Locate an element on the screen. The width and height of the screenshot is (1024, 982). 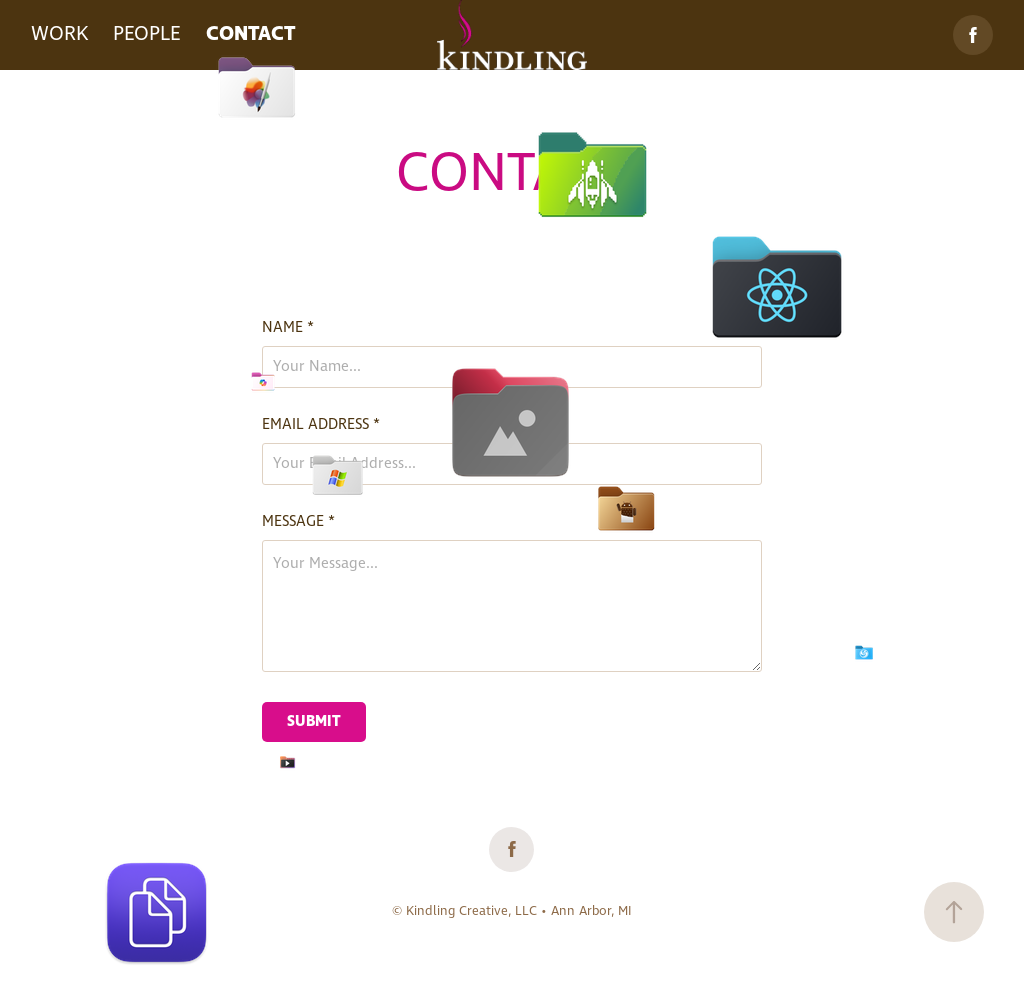
open your GameJolt games folder is located at coordinates (592, 177).